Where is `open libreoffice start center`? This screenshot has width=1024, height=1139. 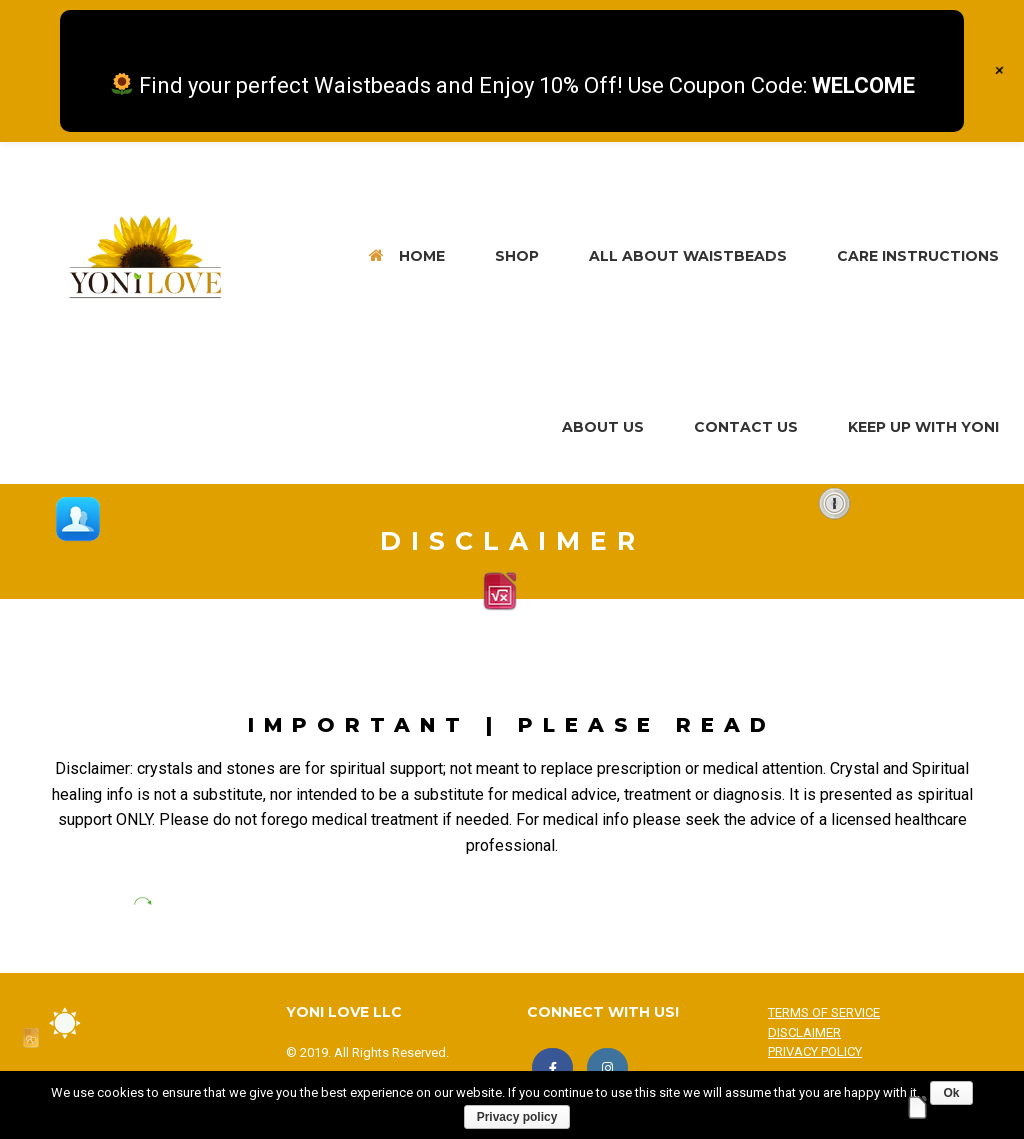
open libreoffice start center is located at coordinates (917, 1107).